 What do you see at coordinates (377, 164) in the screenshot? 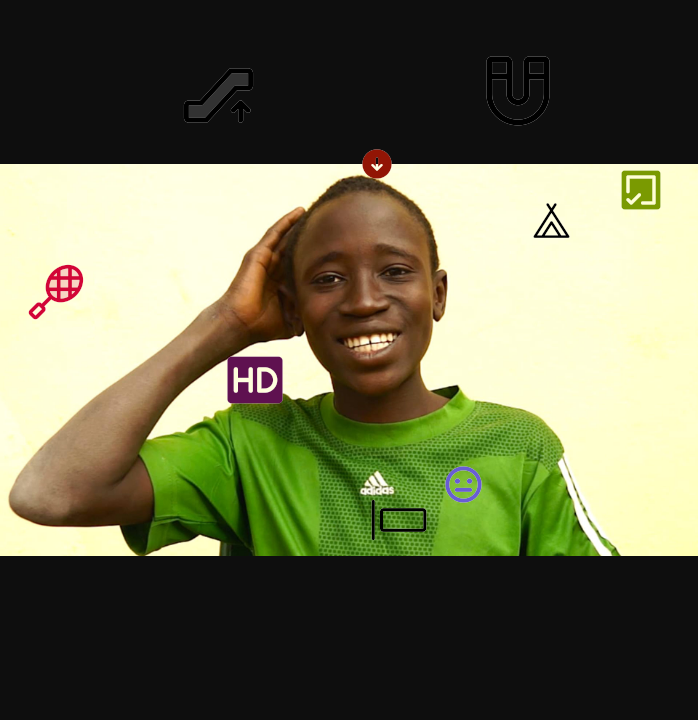
I see `download file or content` at bounding box center [377, 164].